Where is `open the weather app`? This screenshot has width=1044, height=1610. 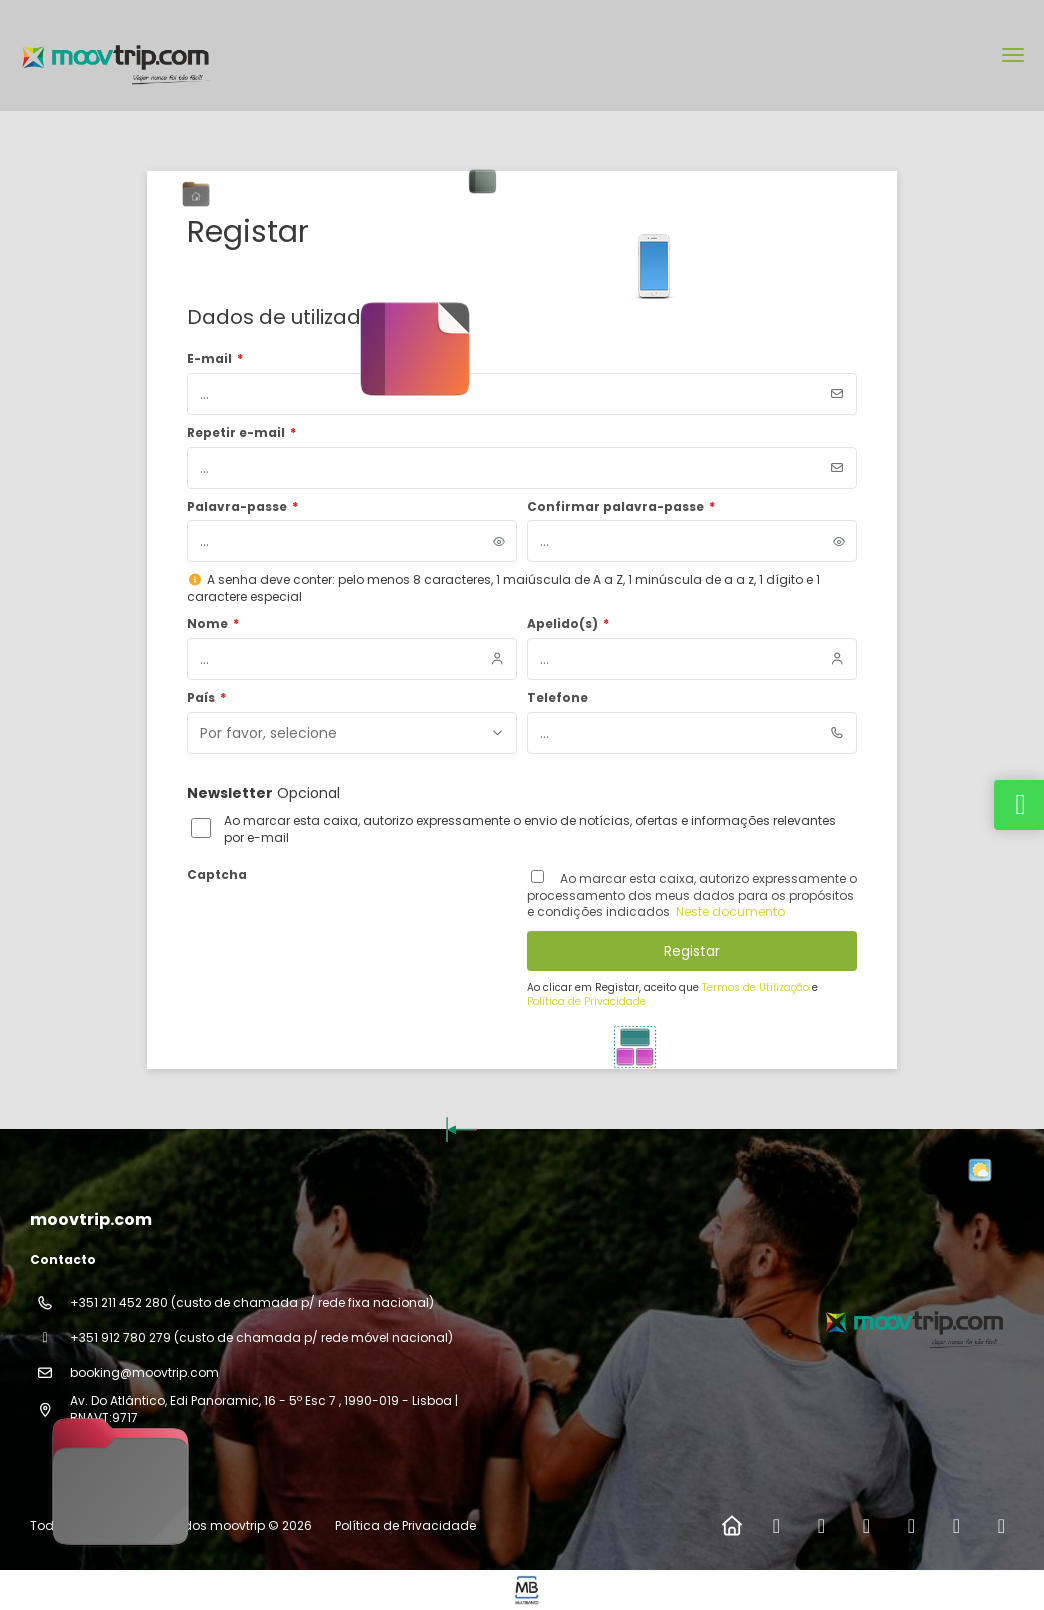
open the weather app is located at coordinates (980, 1170).